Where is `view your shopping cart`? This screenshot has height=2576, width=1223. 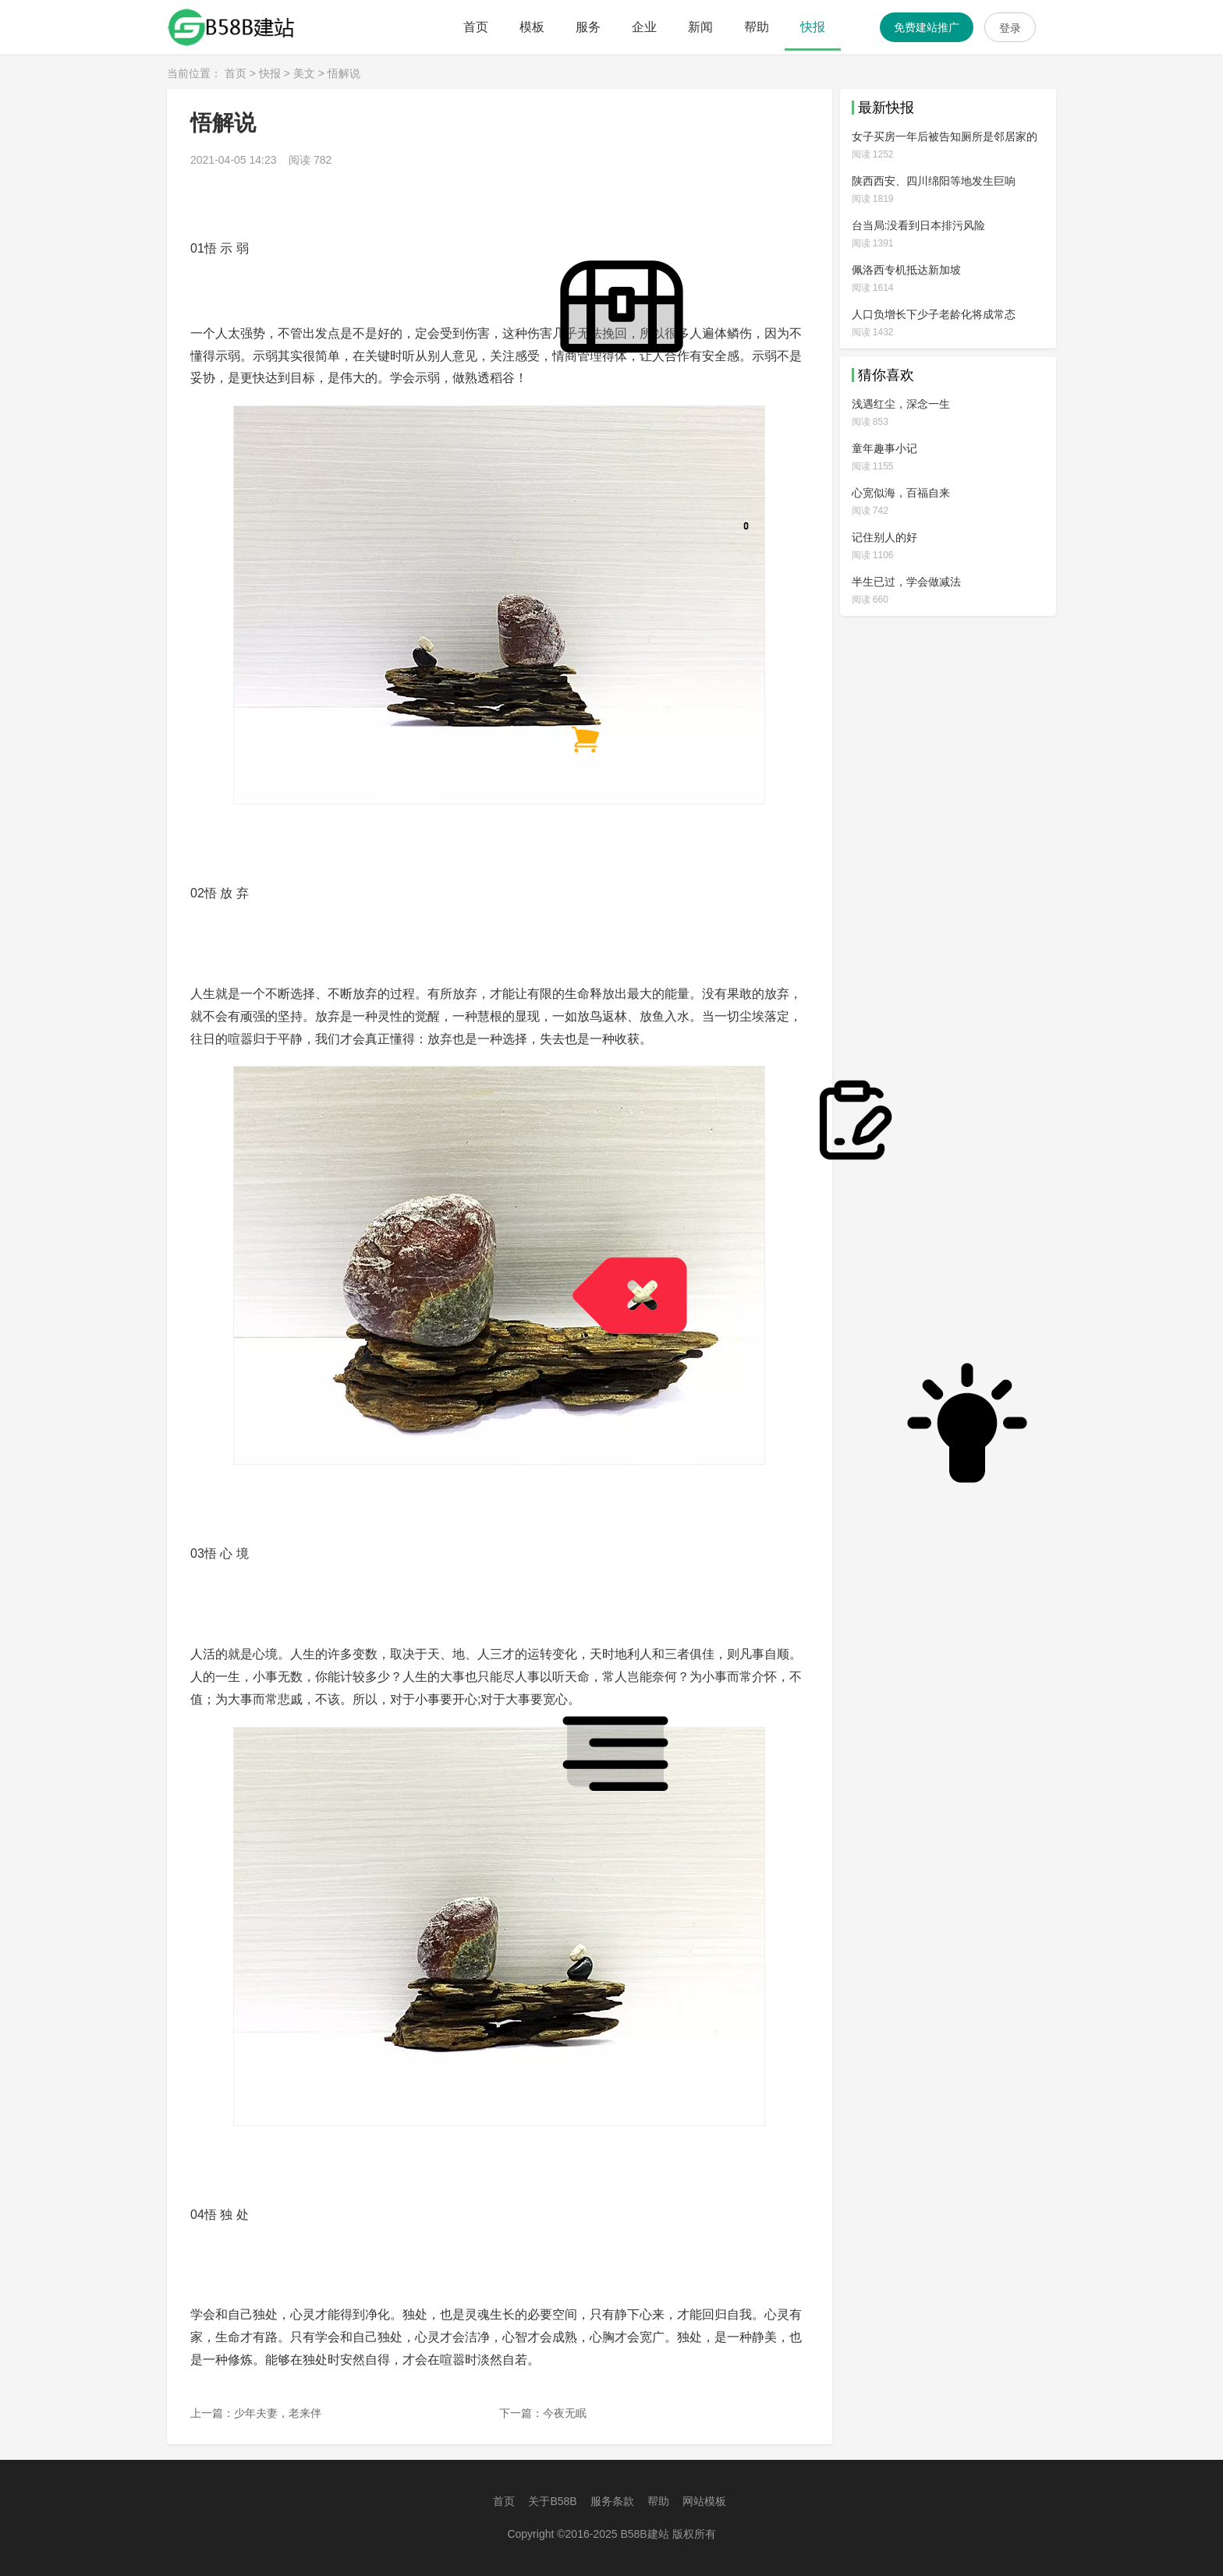
view your shopping cart is located at coordinates (585, 739).